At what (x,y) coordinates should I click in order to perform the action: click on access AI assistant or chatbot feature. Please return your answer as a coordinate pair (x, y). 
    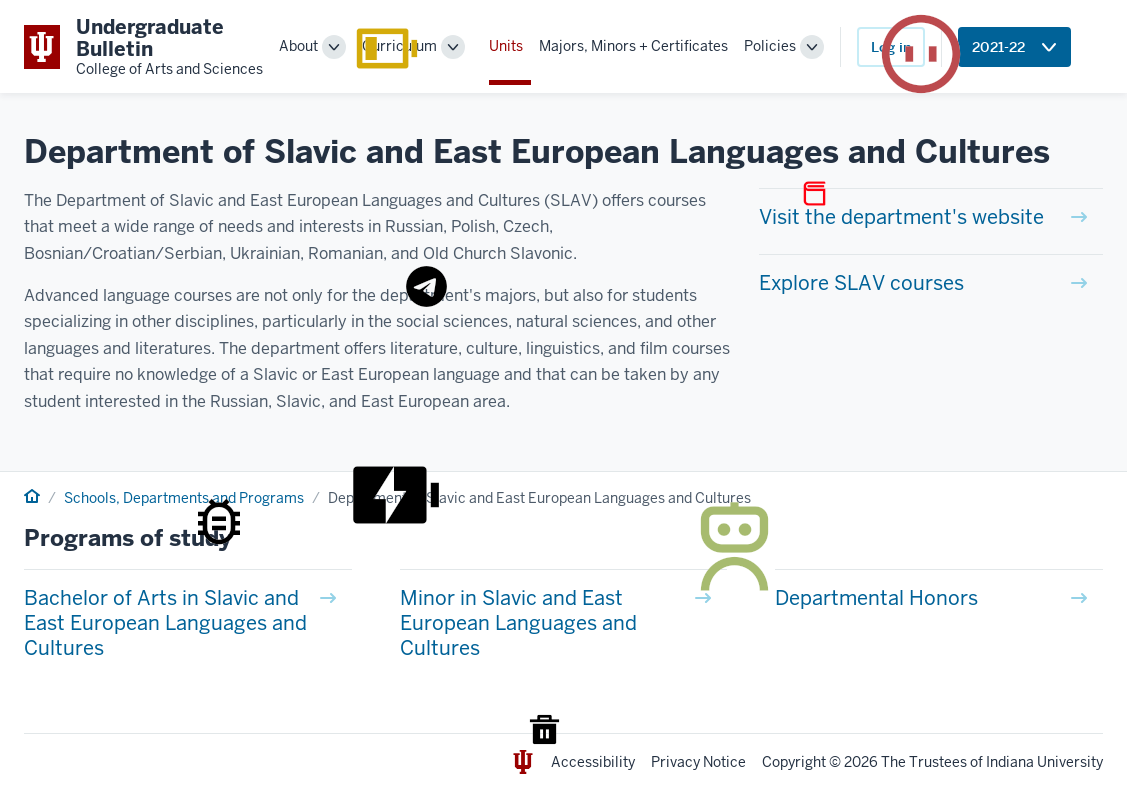
    Looking at the image, I should click on (734, 548).